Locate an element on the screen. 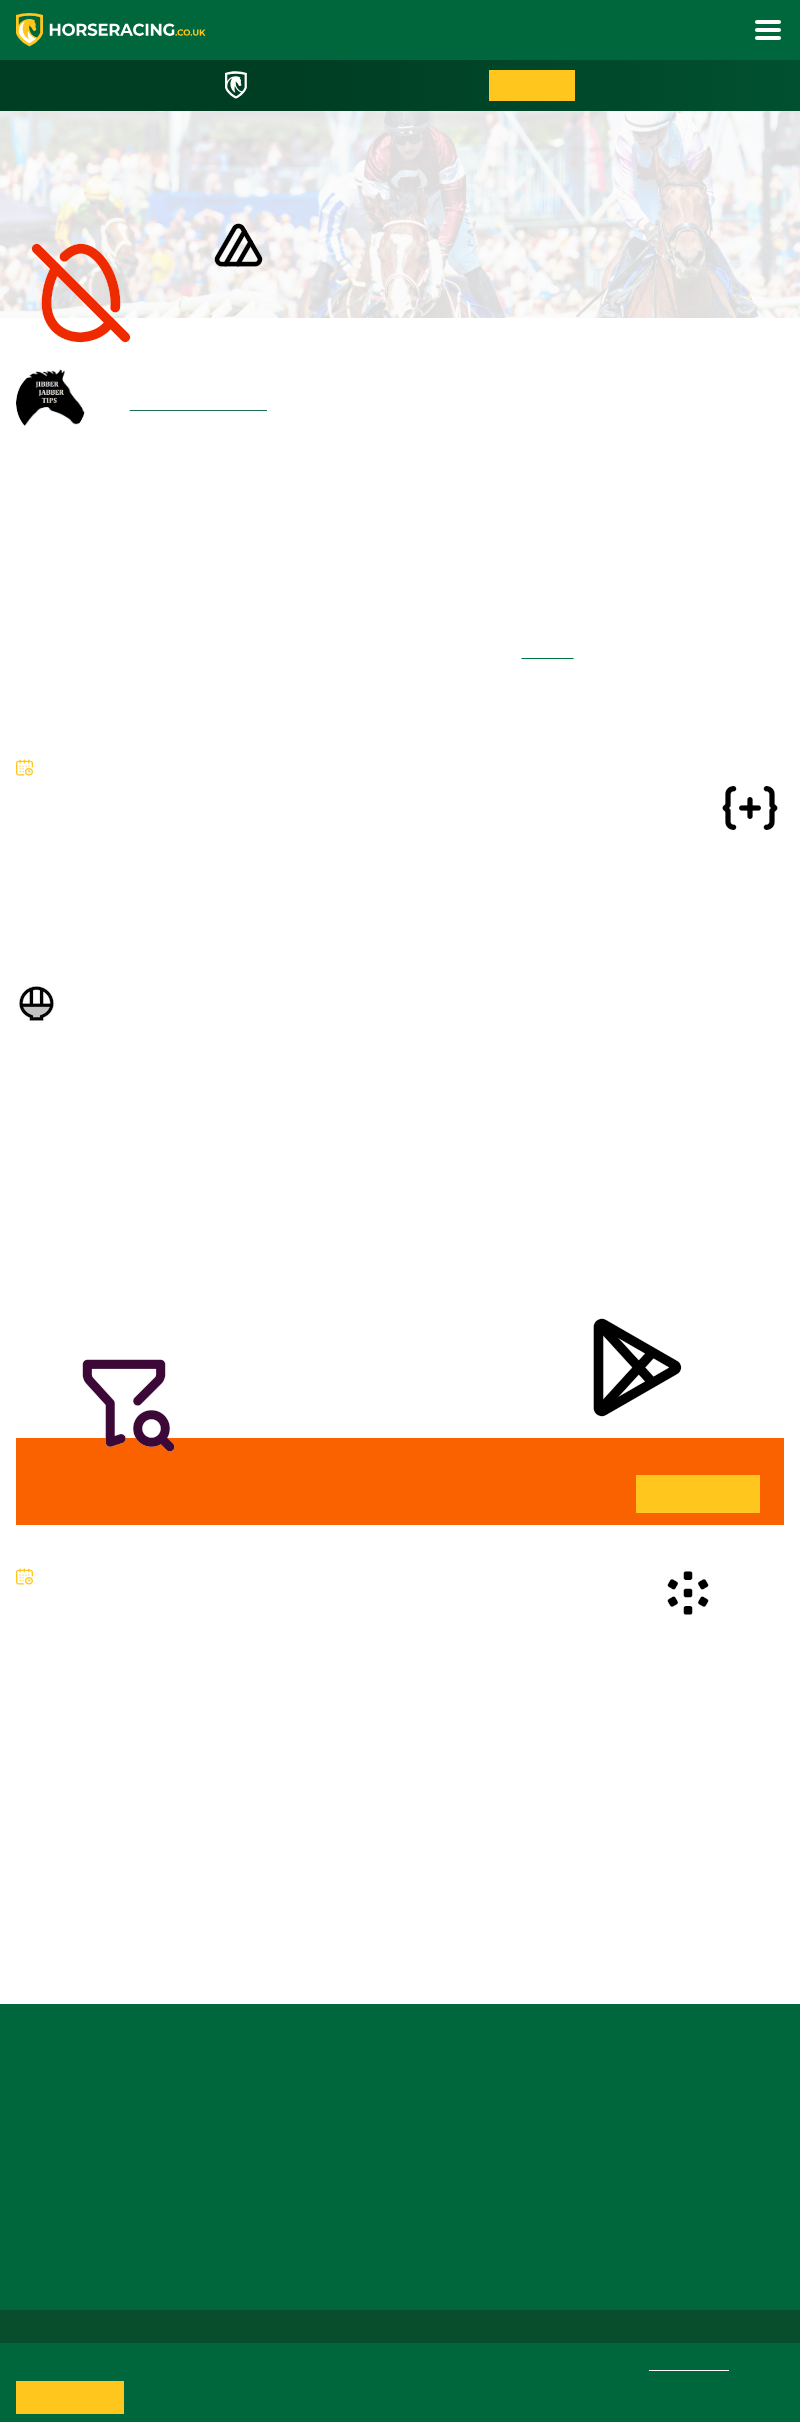  open google play store is located at coordinates (637, 1367).